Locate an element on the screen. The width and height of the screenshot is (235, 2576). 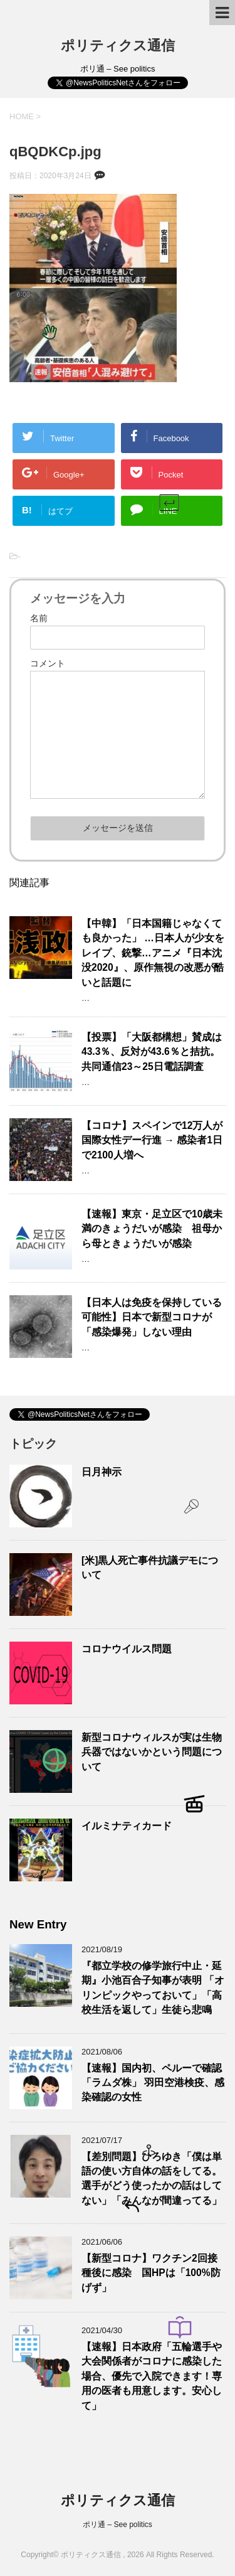
mark a location on the map is located at coordinates (149, 2150).